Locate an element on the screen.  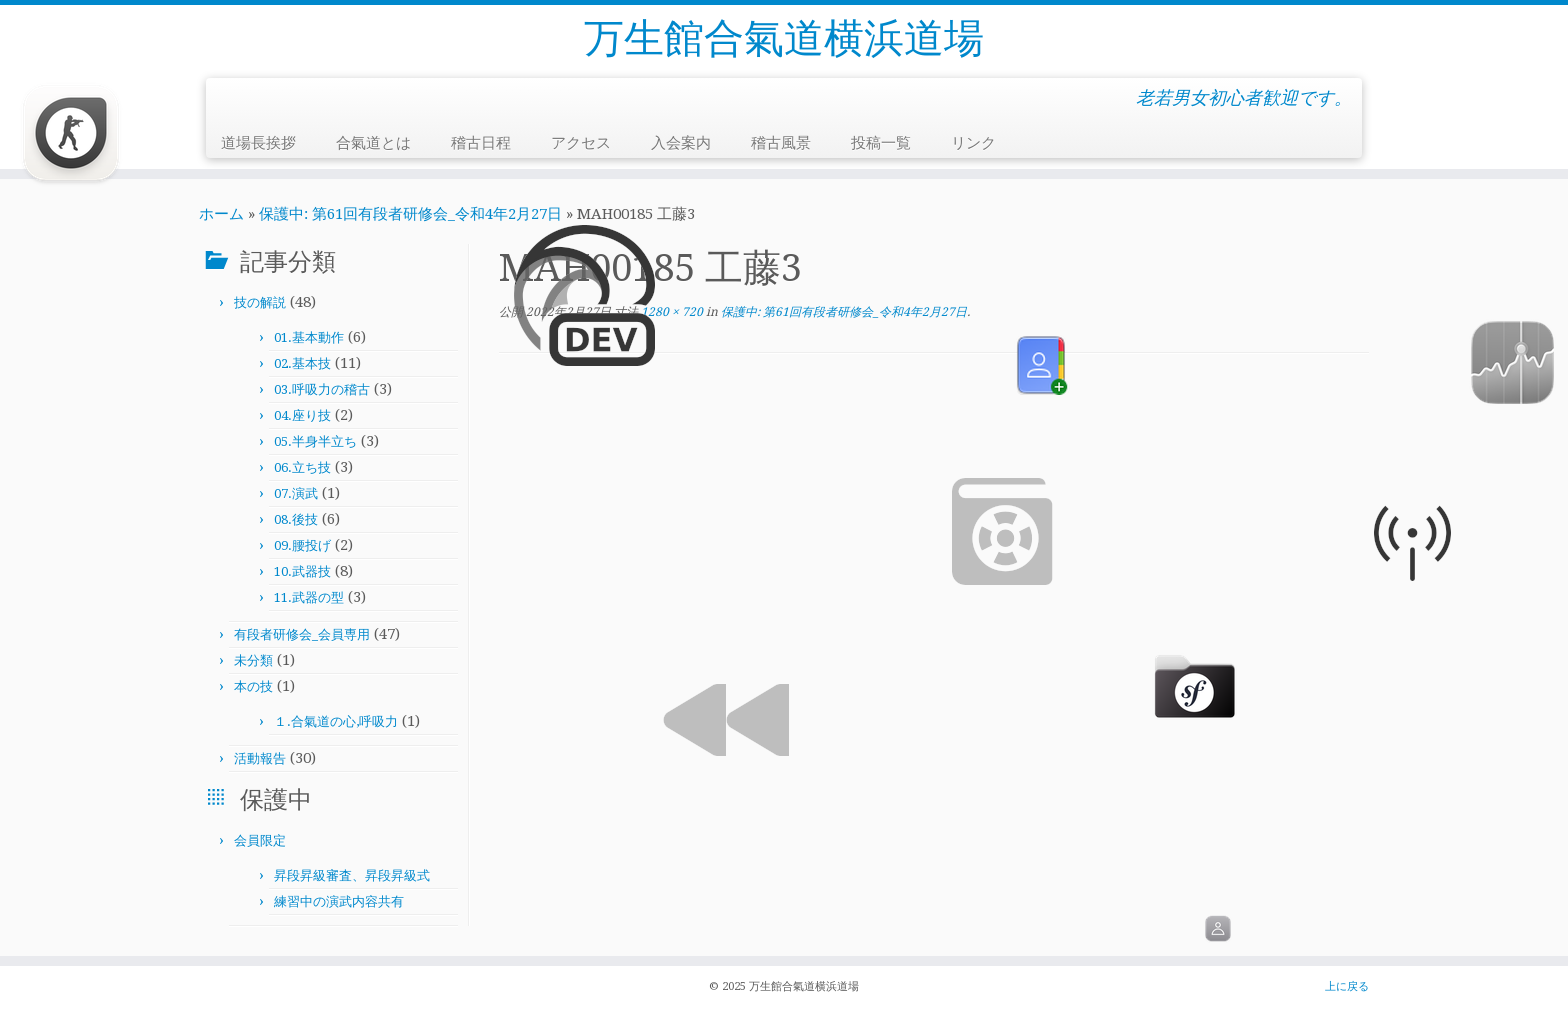
indicates cellular network signal strength is located at coordinates (1412, 542).